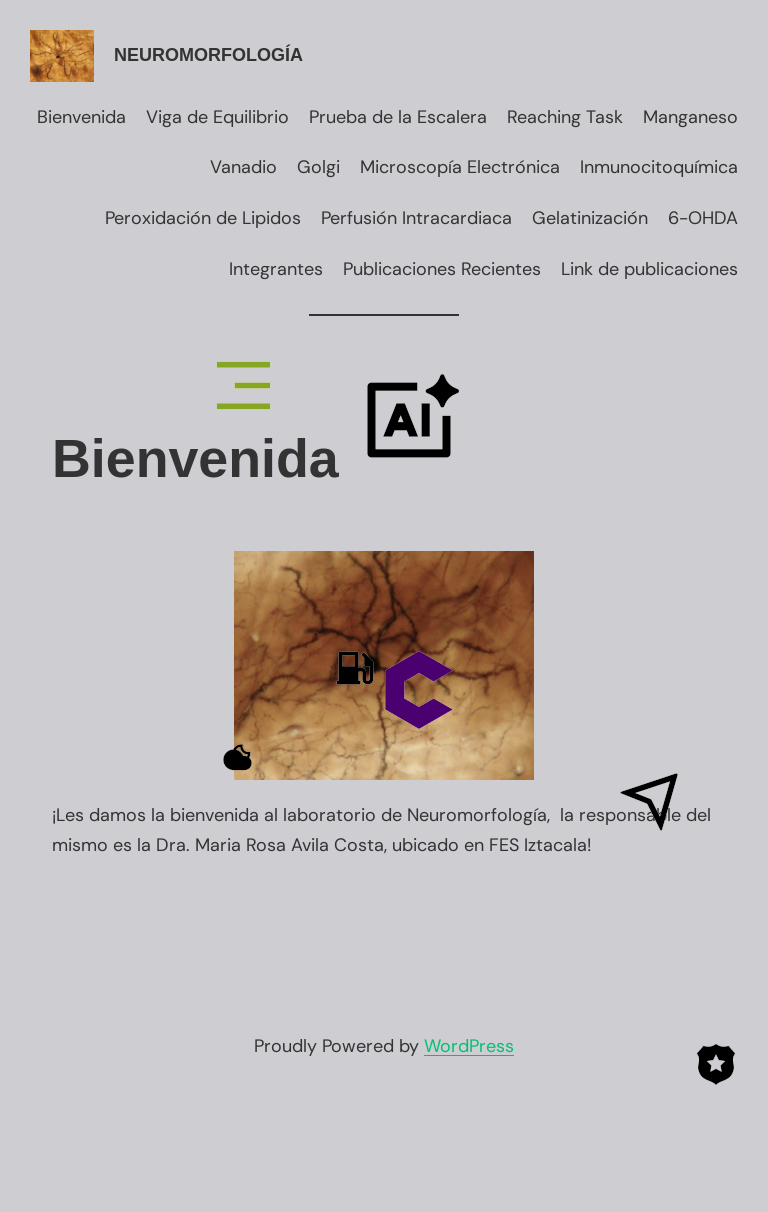 The height and width of the screenshot is (1212, 768). I want to click on generate content using AI, so click(409, 420).